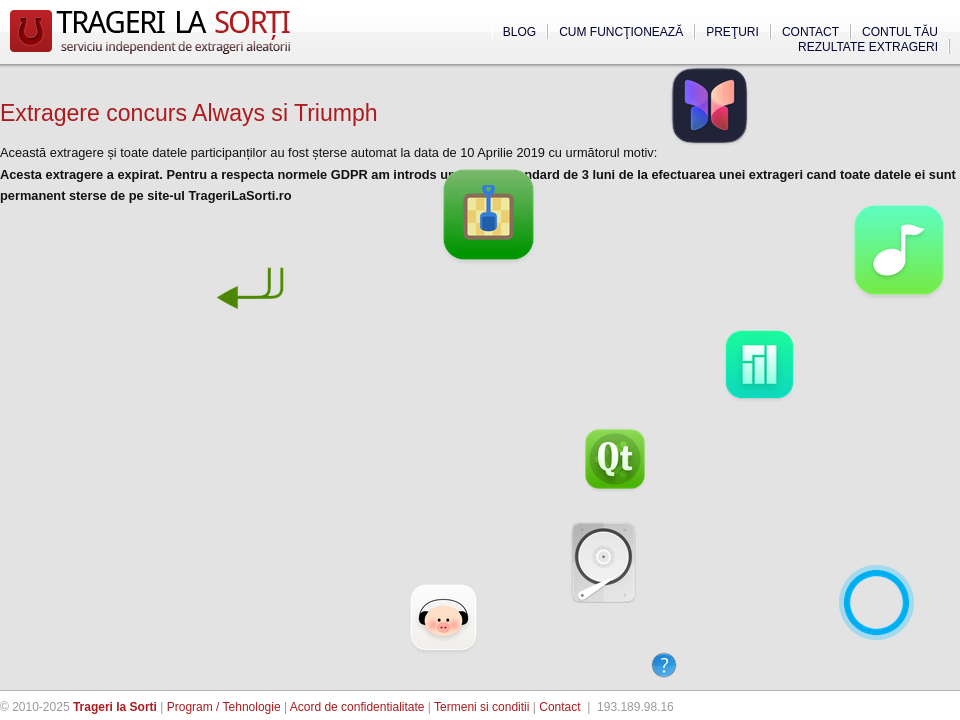  What do you see at coordinates (249, 288) in the screenshot?
I see `reply to all recipients in an email thread` at bounding box center [249, 288].